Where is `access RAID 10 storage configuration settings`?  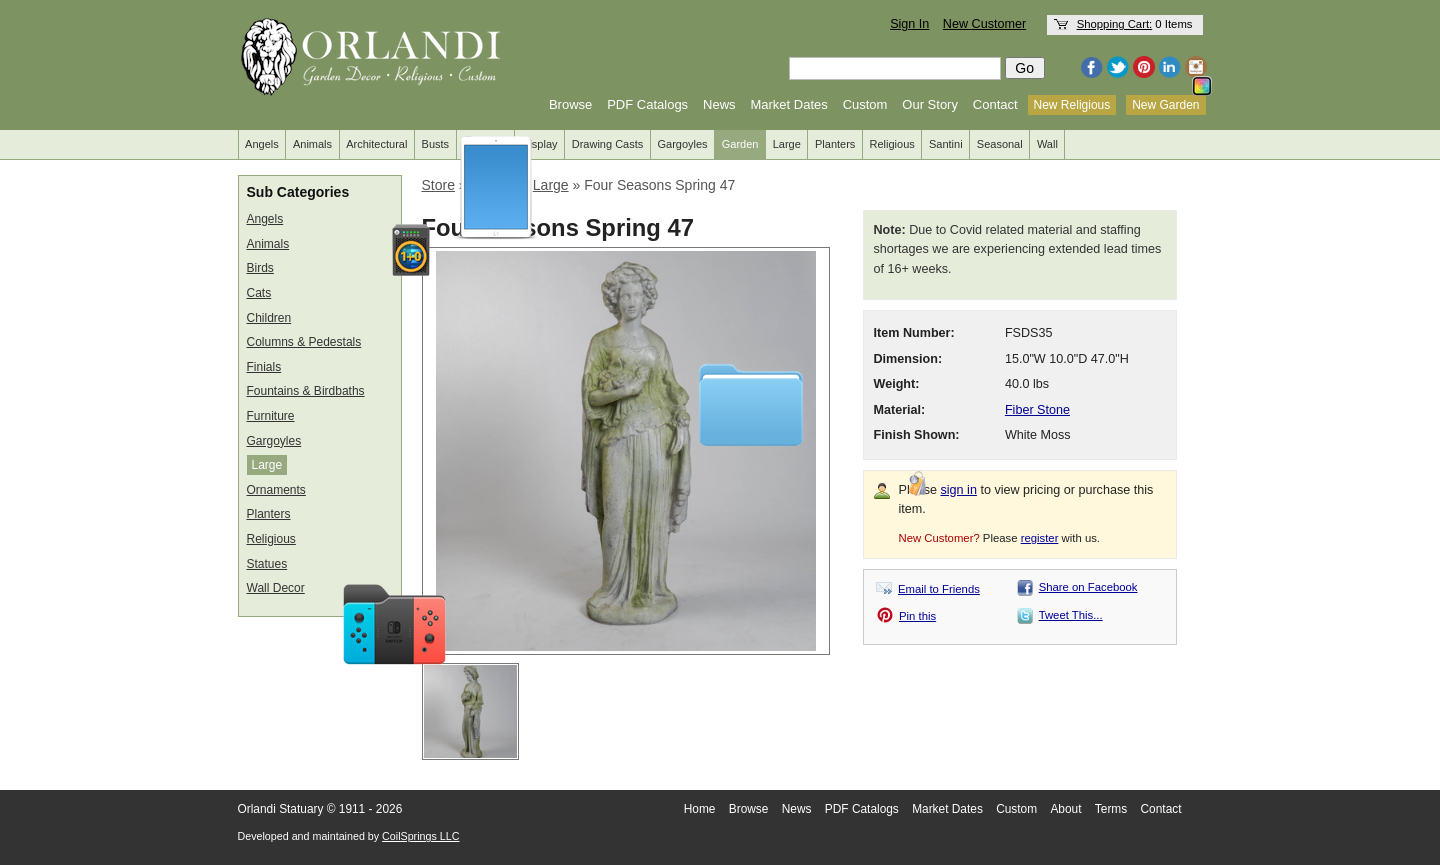 access RAID 10 storage configuration settings is located at coordinates (411, 250).